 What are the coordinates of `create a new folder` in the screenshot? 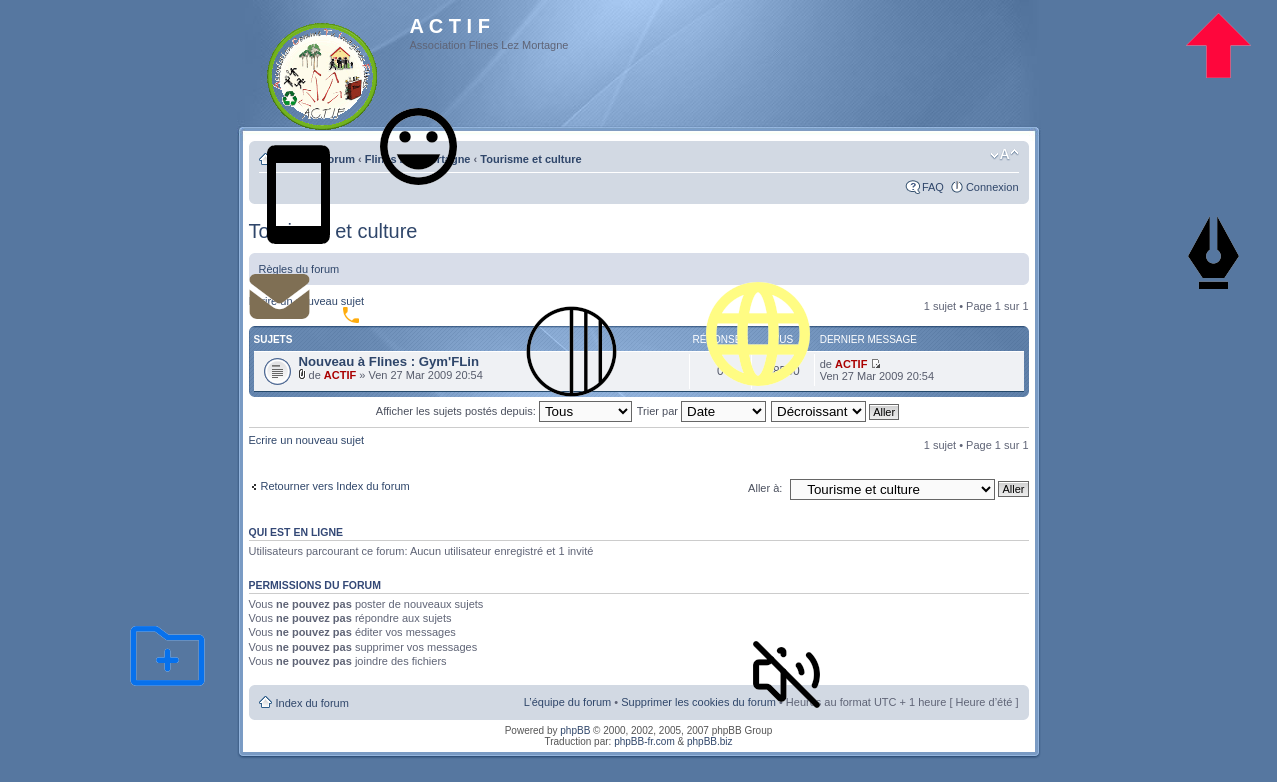 It's located at (167, 654).